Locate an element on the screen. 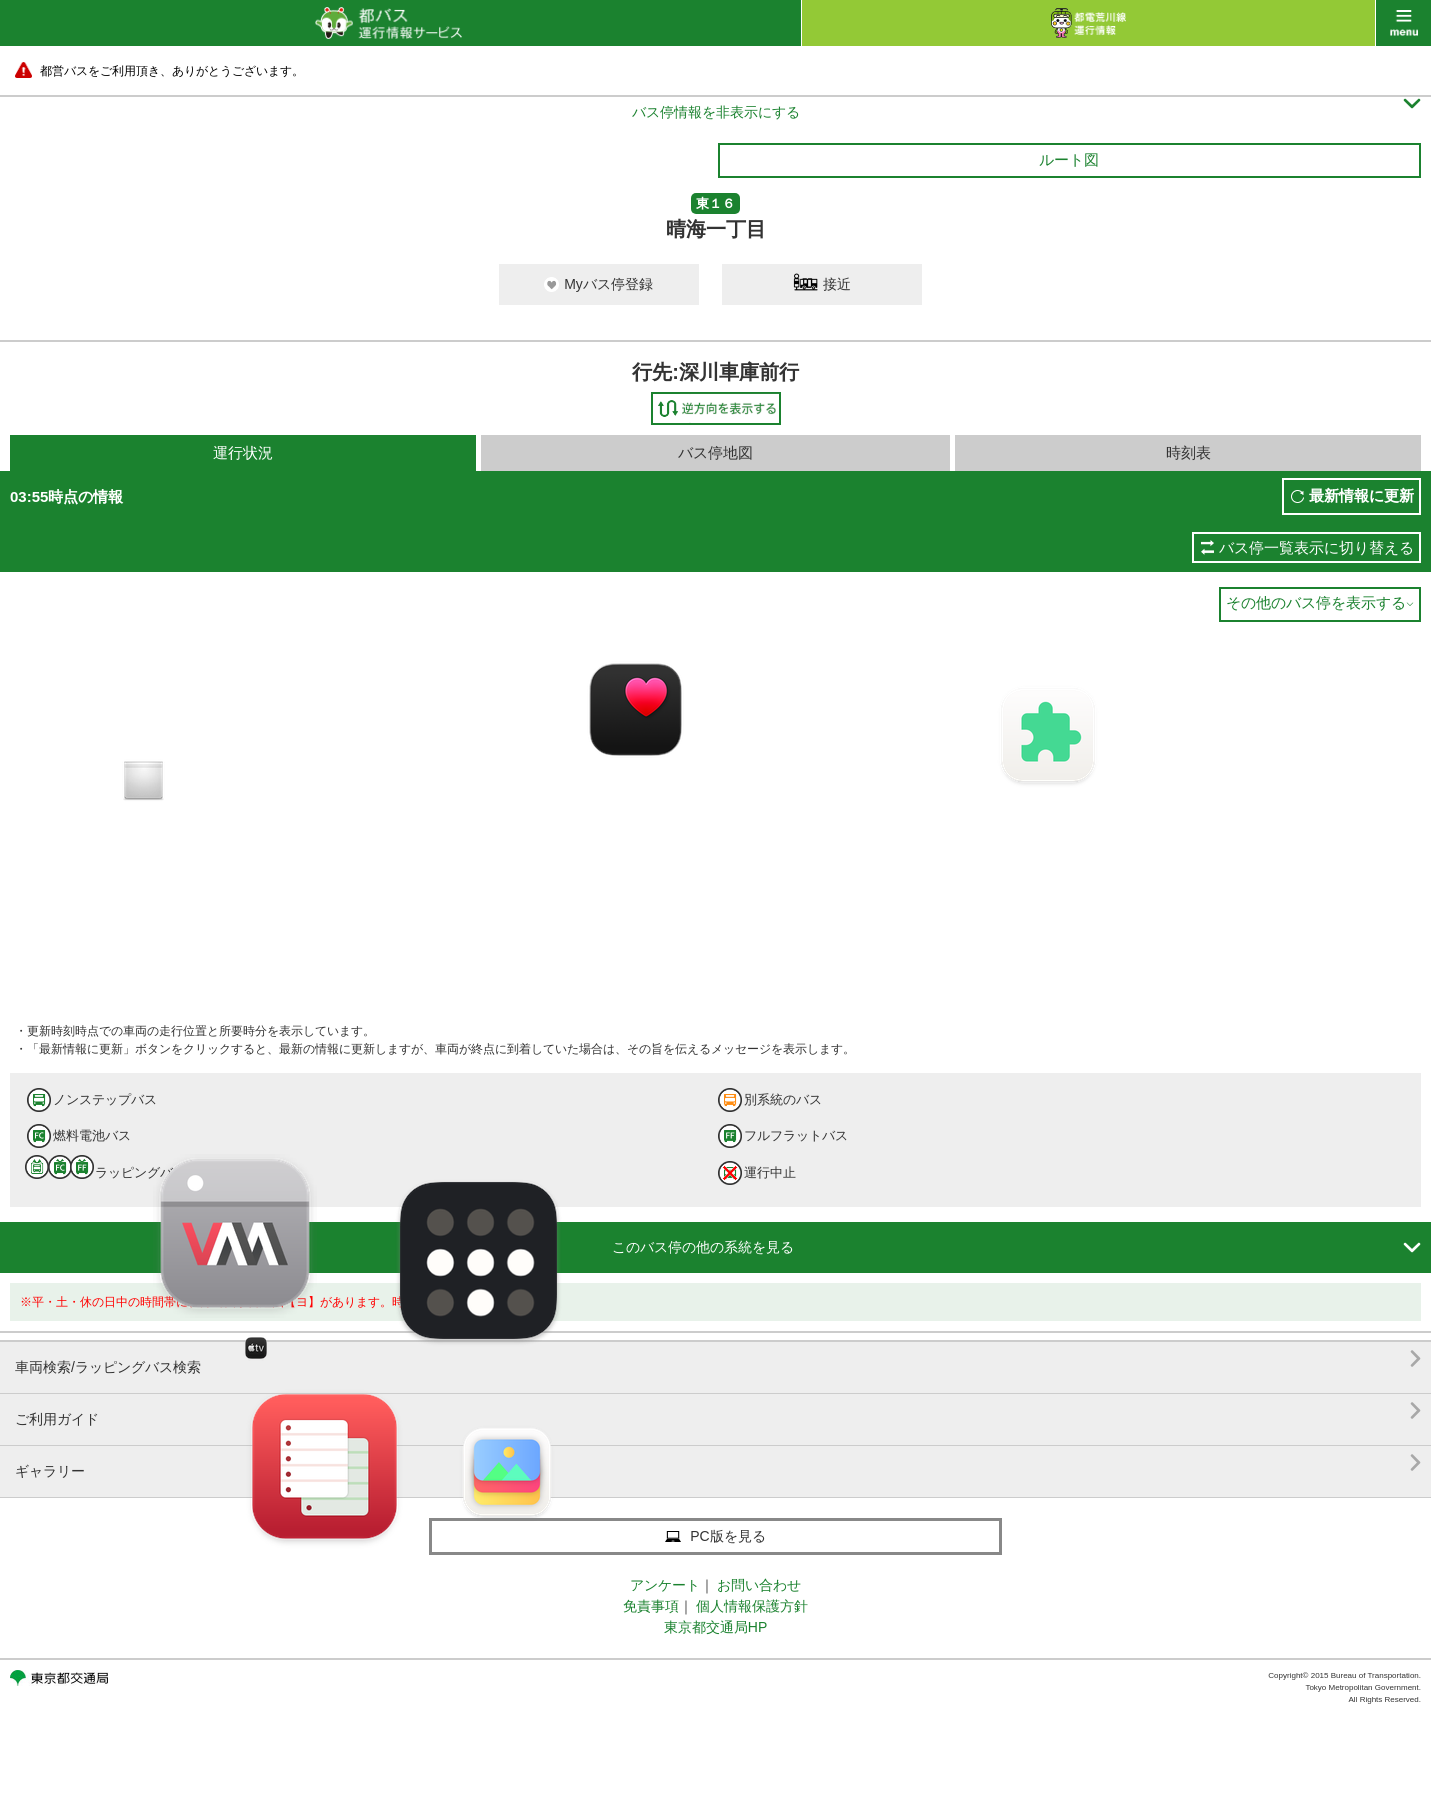 The height and width of the screenshot is (1796, 1431). open kompare file comparison tool is located at coordinates (324, 1466).